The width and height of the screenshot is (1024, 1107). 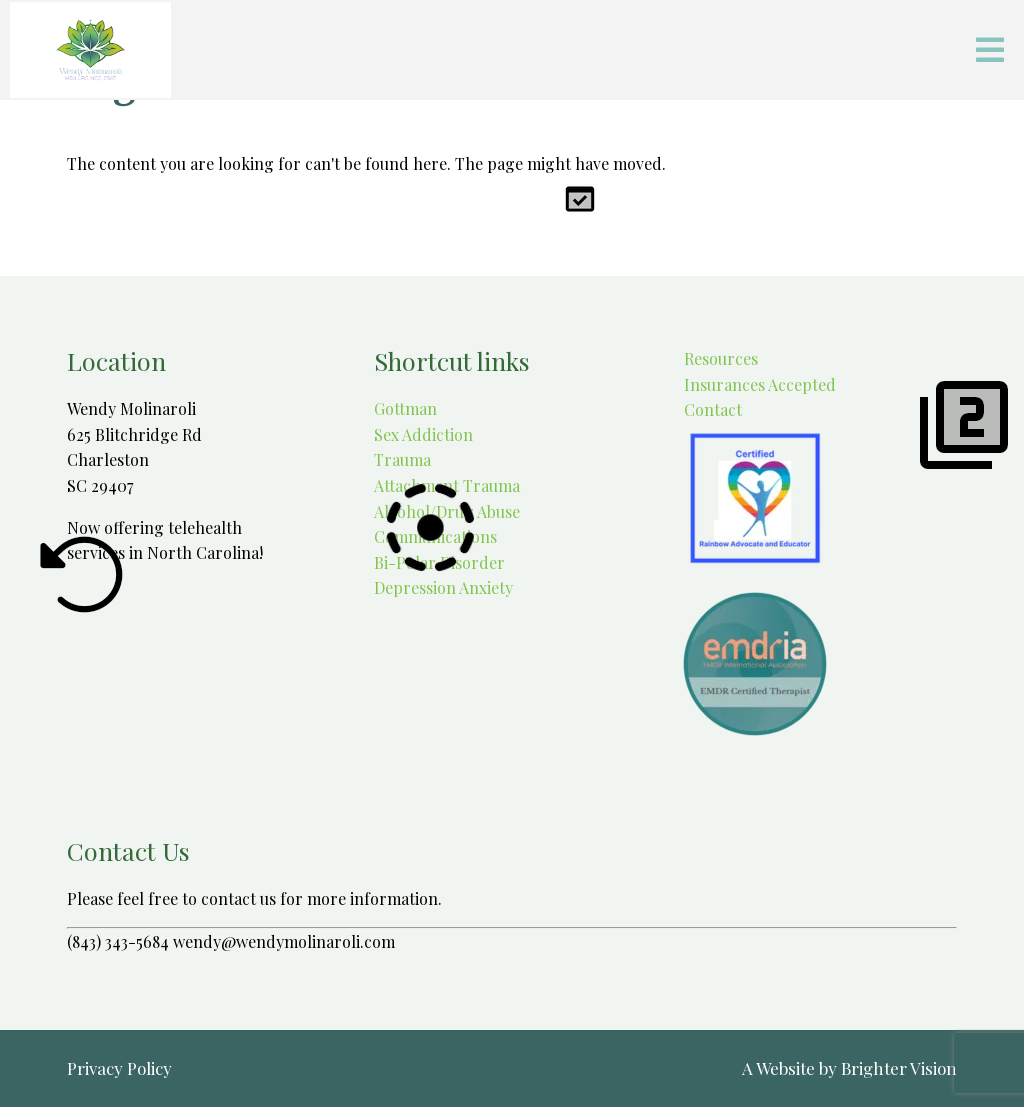 I want to click on apply tilt-shift blur effect to photo, so click(x=430, y=527).